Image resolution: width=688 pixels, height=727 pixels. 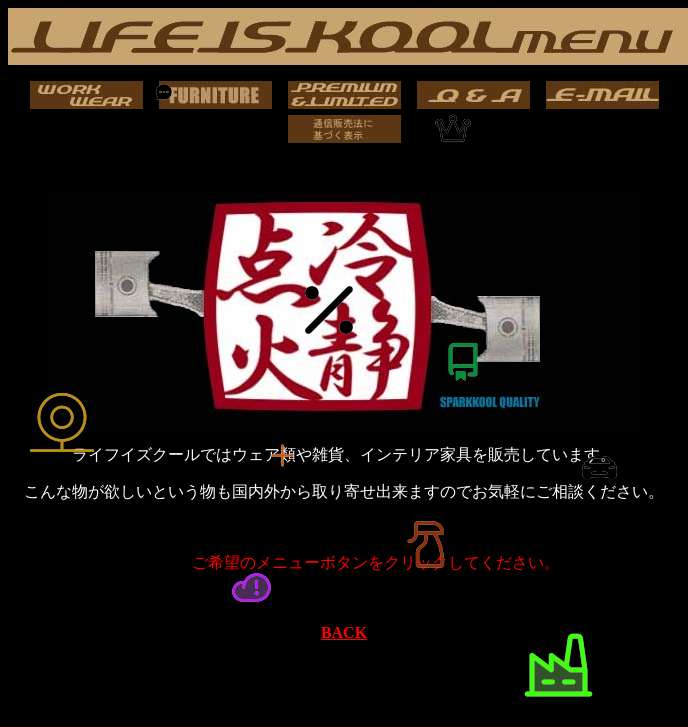 I want to click on enable webcam or video camera, so click(x=62, y=425).